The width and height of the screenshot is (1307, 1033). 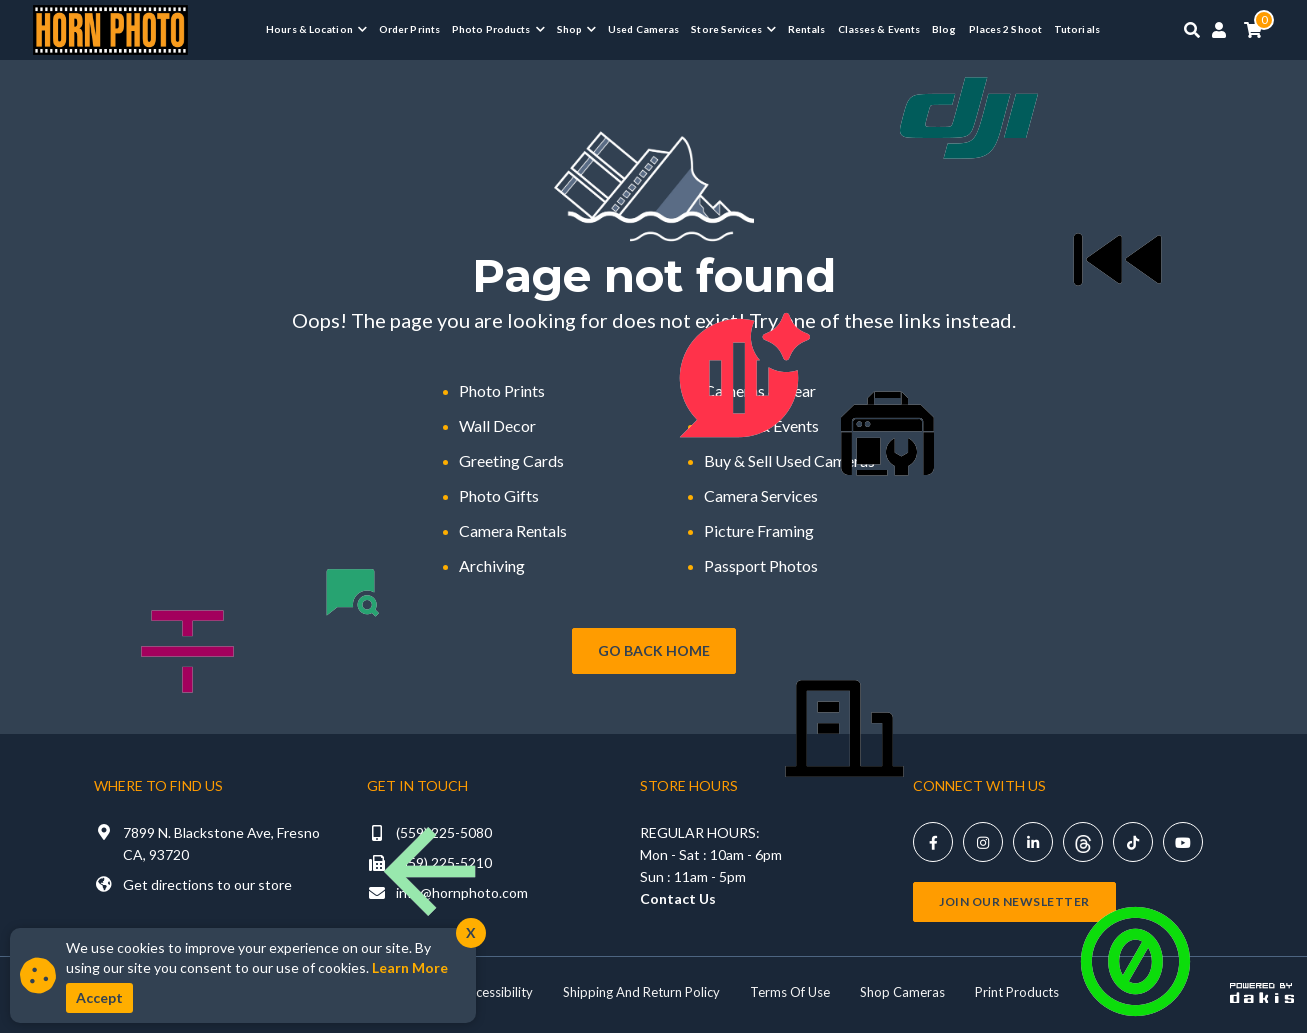 What do you see at coordinates (739, 378) in the screenshot?
I see `start a voice conversation with AI assistant` at bounding box center [739, 378].